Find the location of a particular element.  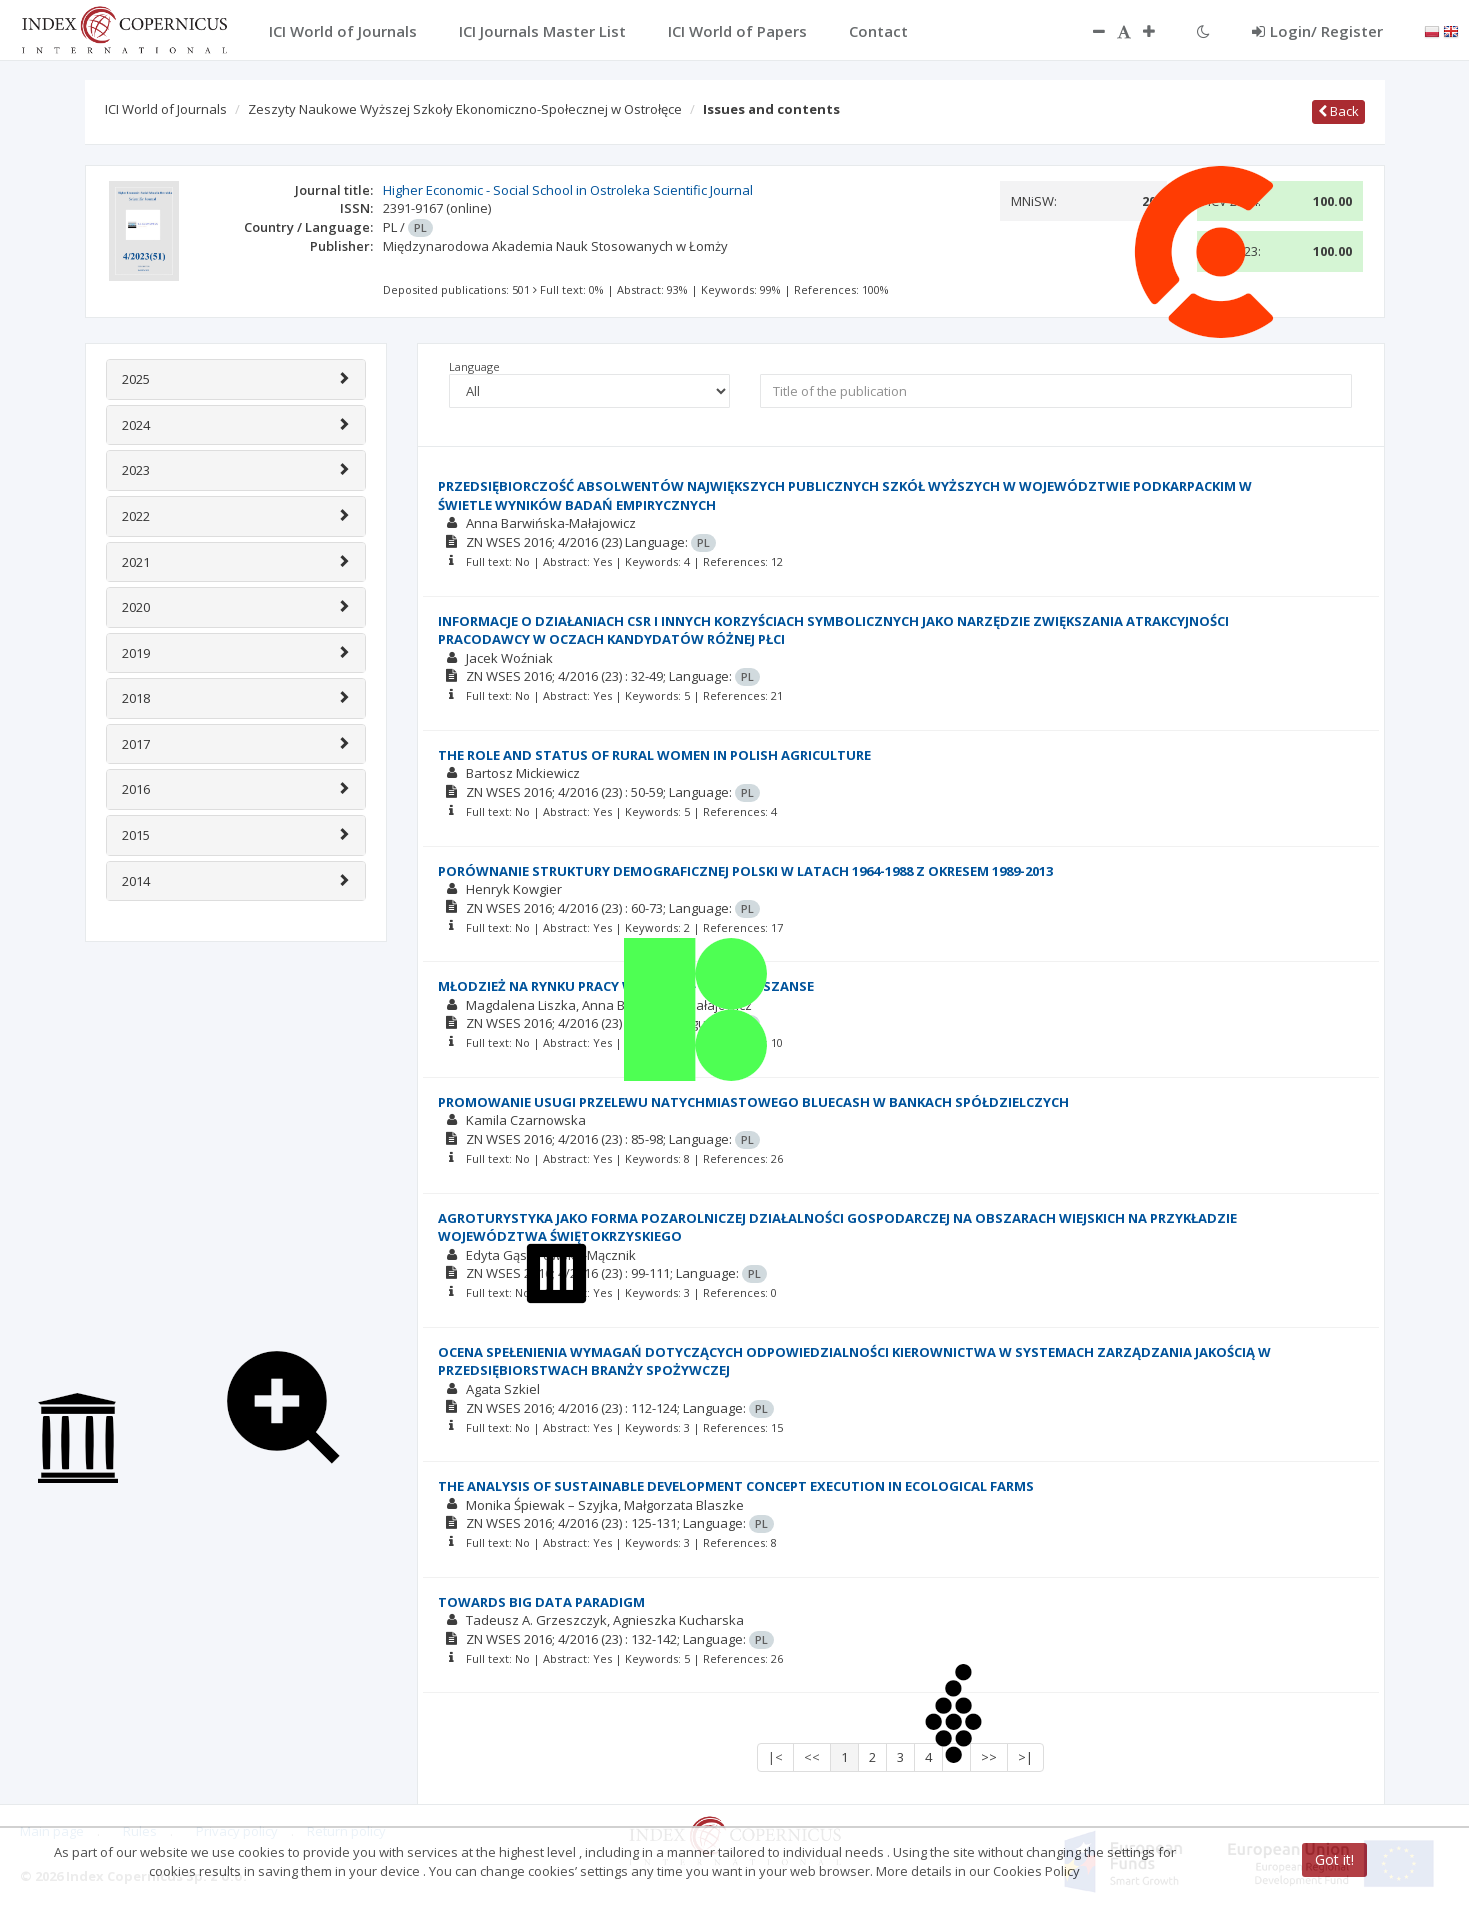

visit the Internet Archive website is located at coordinates (78, 1438).